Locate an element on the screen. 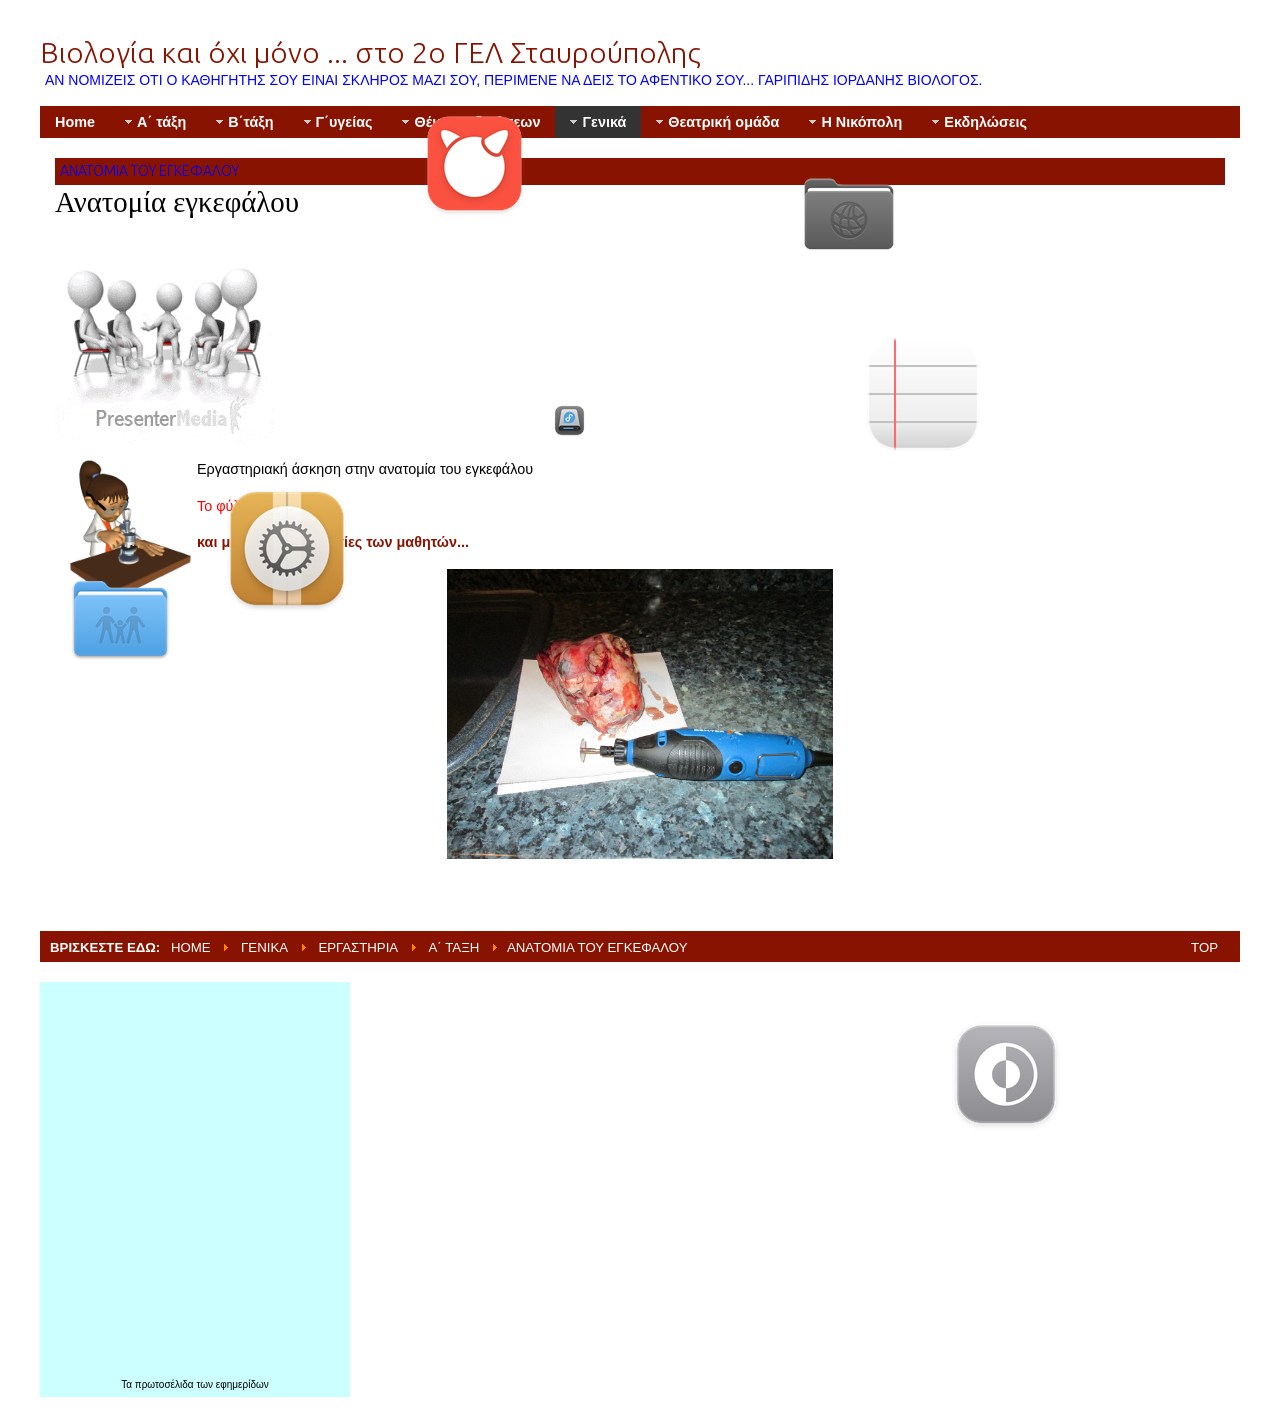 The width and height of the screenshot is (1280, 1417). open the family shared folder is located at coordinates (120, 618).